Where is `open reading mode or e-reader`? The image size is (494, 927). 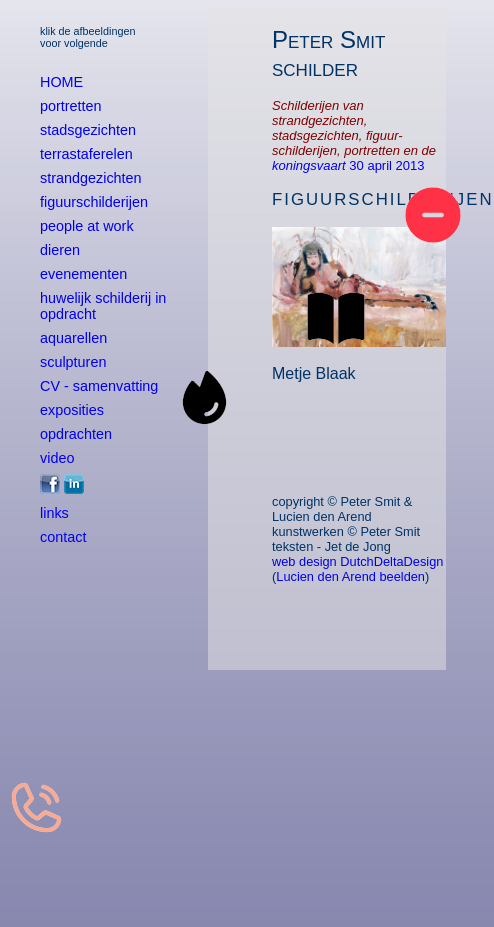 open reading mode or e-reader is located at coordinates (336, 319).